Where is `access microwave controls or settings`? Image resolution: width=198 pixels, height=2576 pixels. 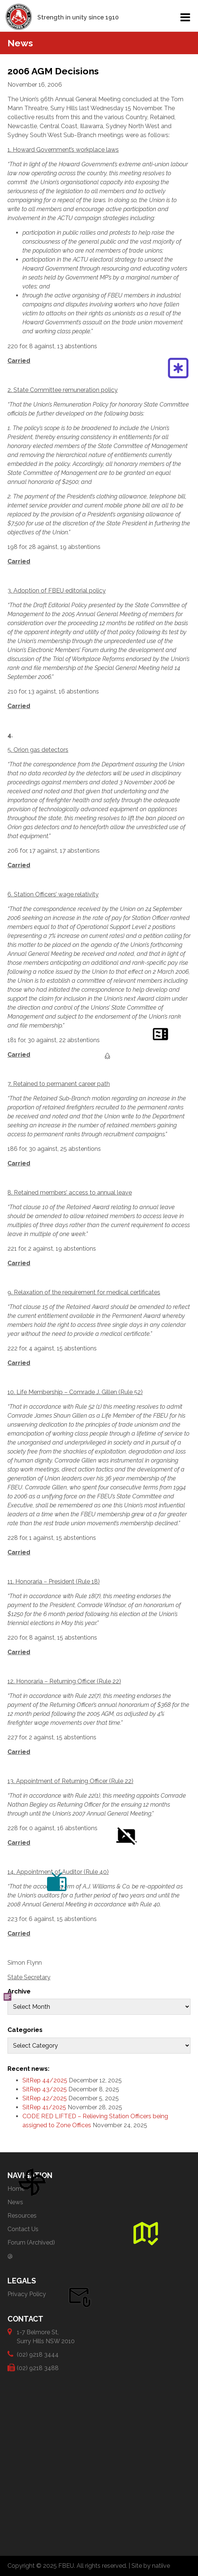 access microwave controls or settings is located at coordinates (160, 1034).